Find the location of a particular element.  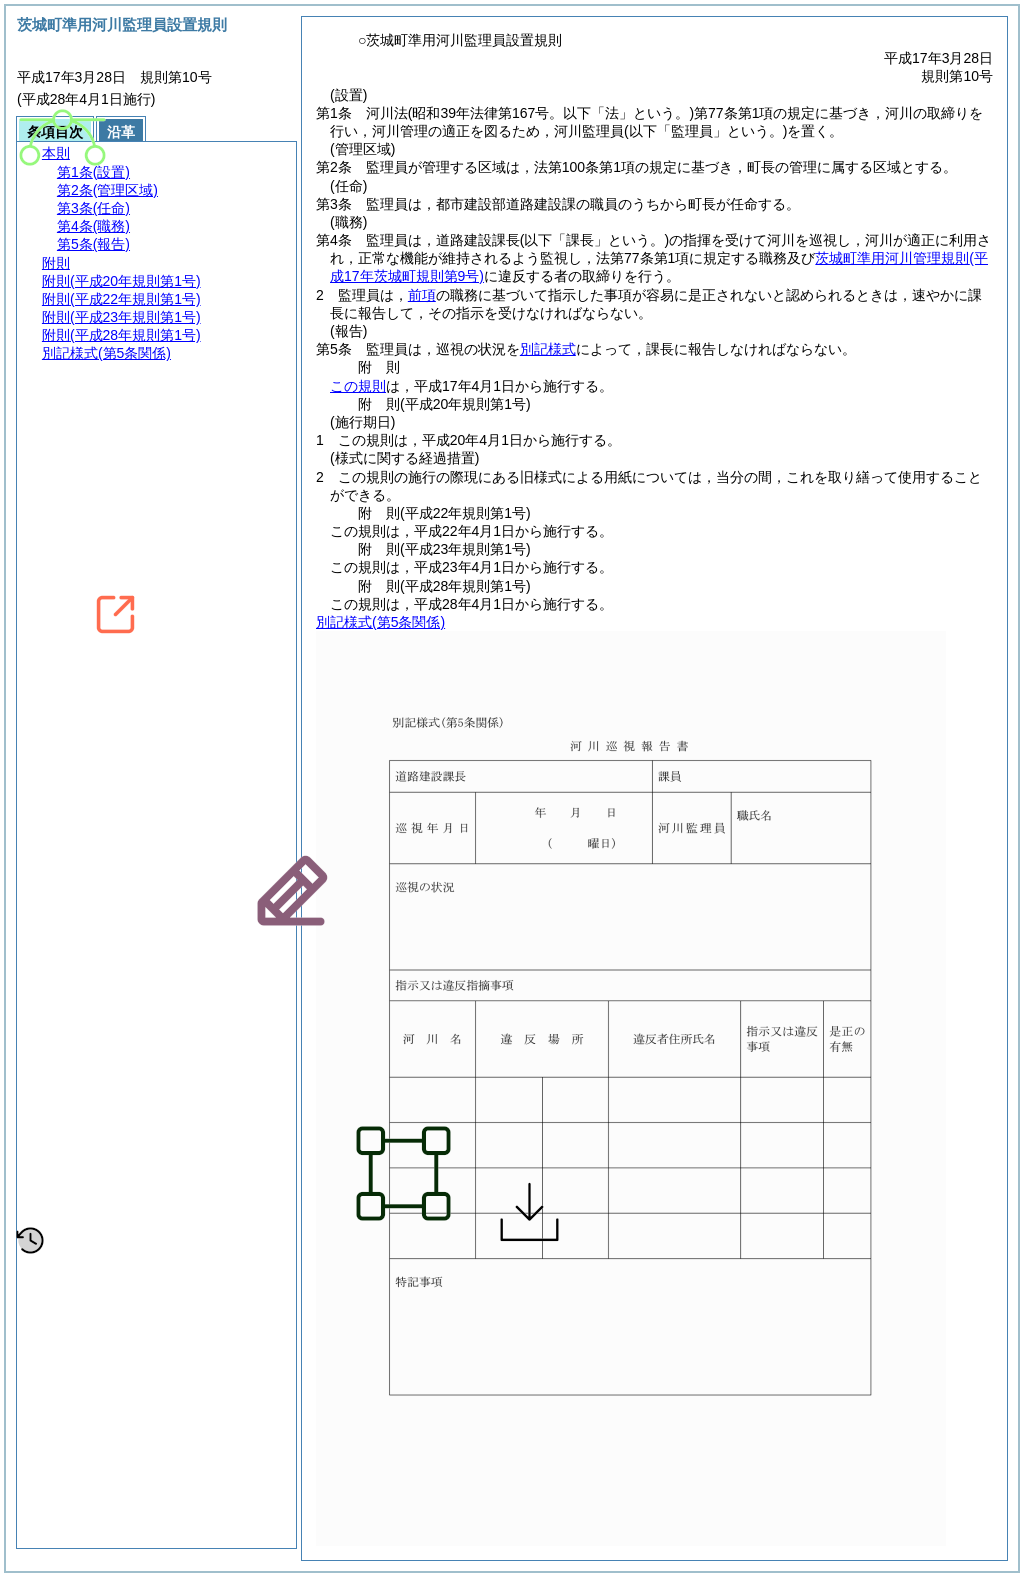

select or resize an object's boundaries is located at coordinates (403, 1173).